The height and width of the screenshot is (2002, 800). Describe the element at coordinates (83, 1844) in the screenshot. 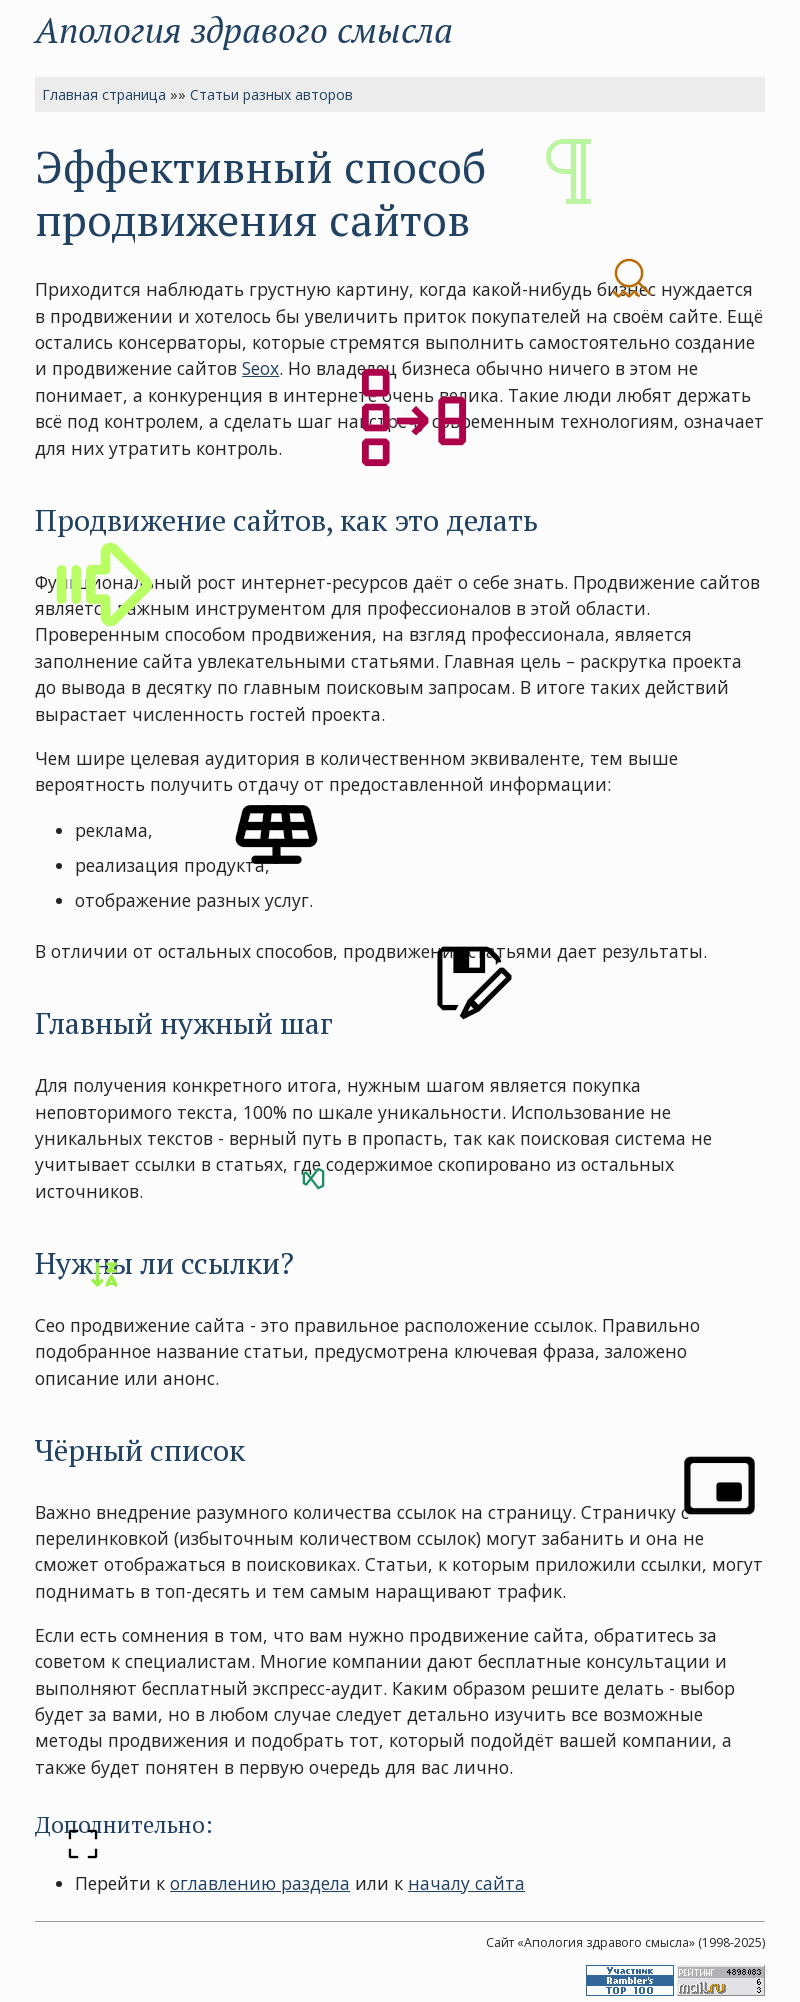

I see `enter fullscreen mode` at that location.